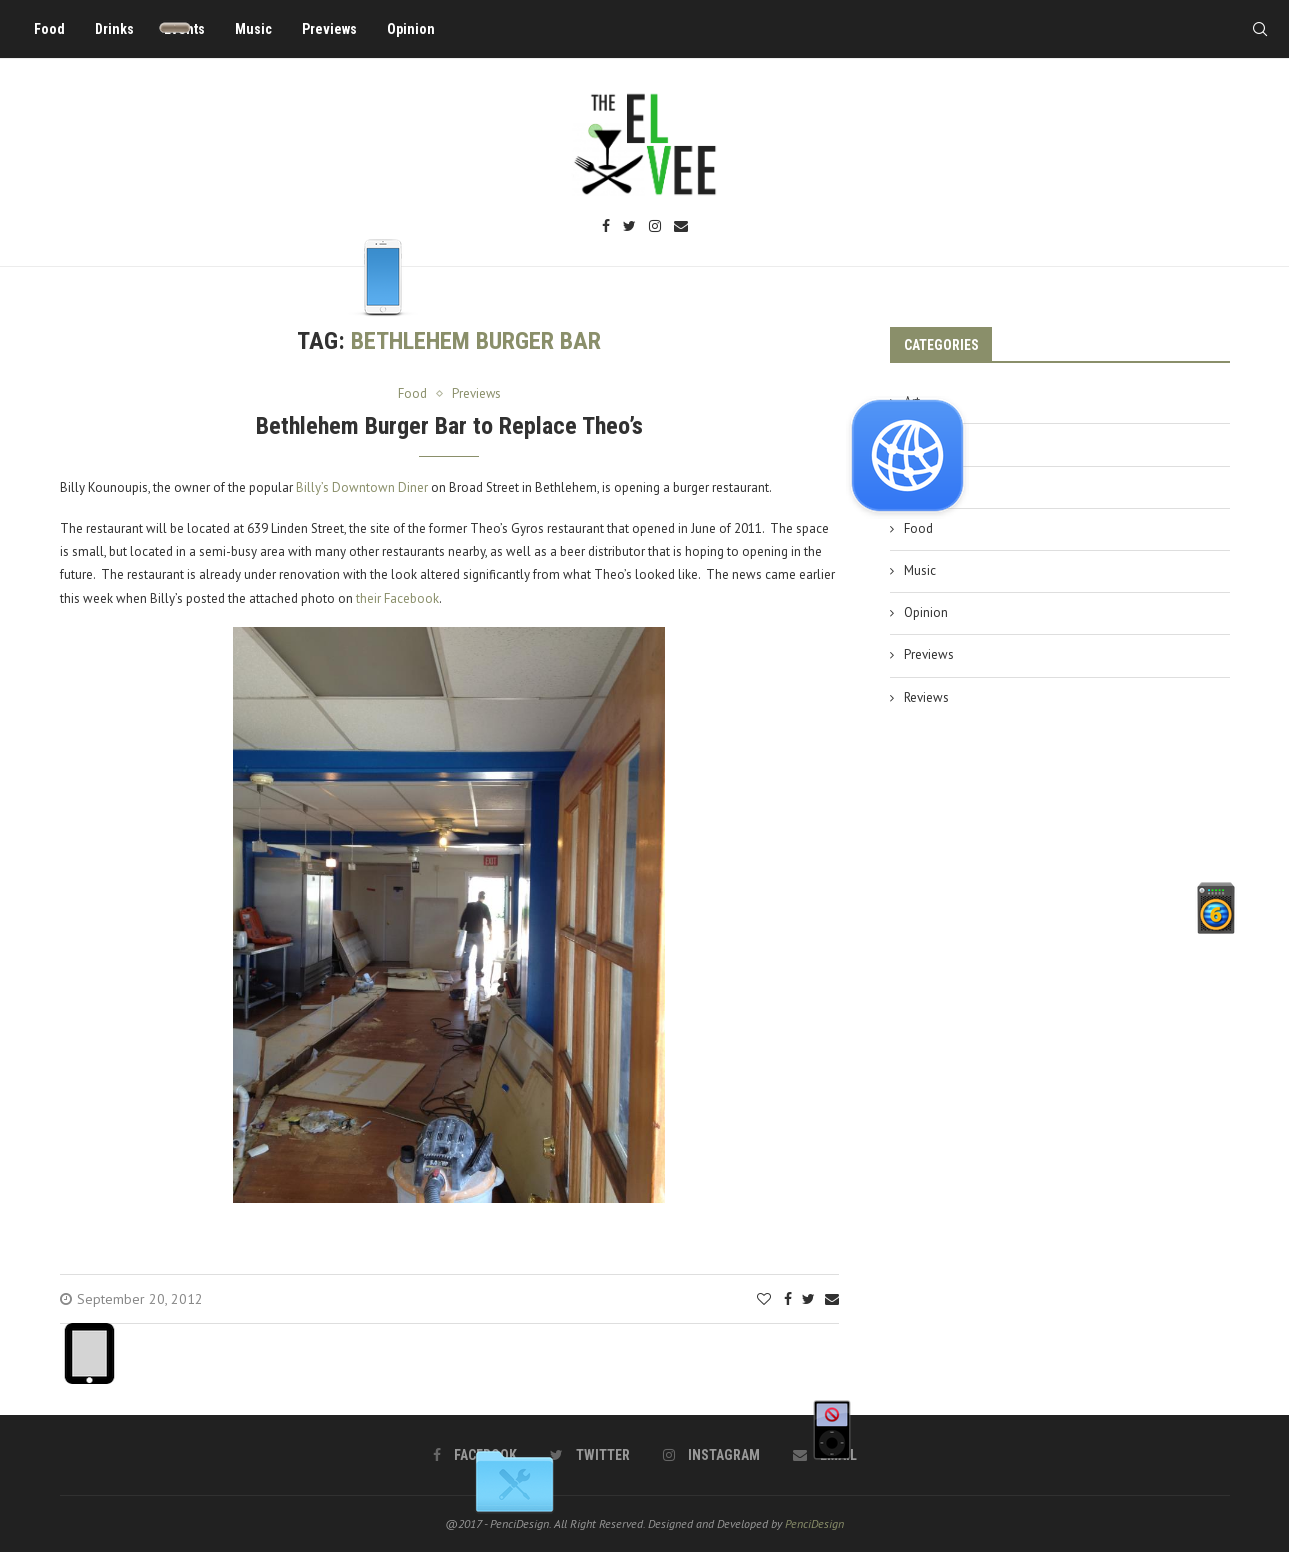 This screenshot has height=1553, width=1289. Describe the element at coordinates (175, 28) in the screenshot. I see `beats pill speaker in champagne color` at that location.